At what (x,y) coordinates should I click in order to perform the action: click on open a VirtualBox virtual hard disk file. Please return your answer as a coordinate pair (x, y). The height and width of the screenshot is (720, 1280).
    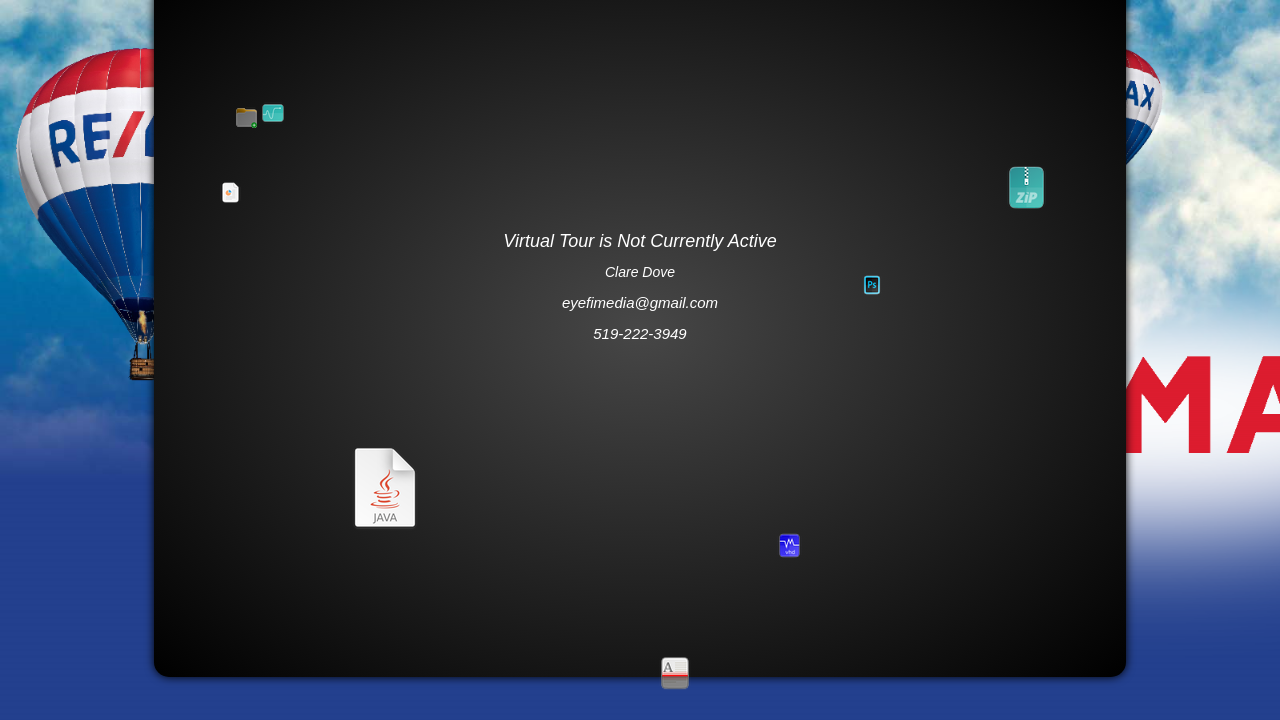
    Looking at the image, I should click on (789, 545).